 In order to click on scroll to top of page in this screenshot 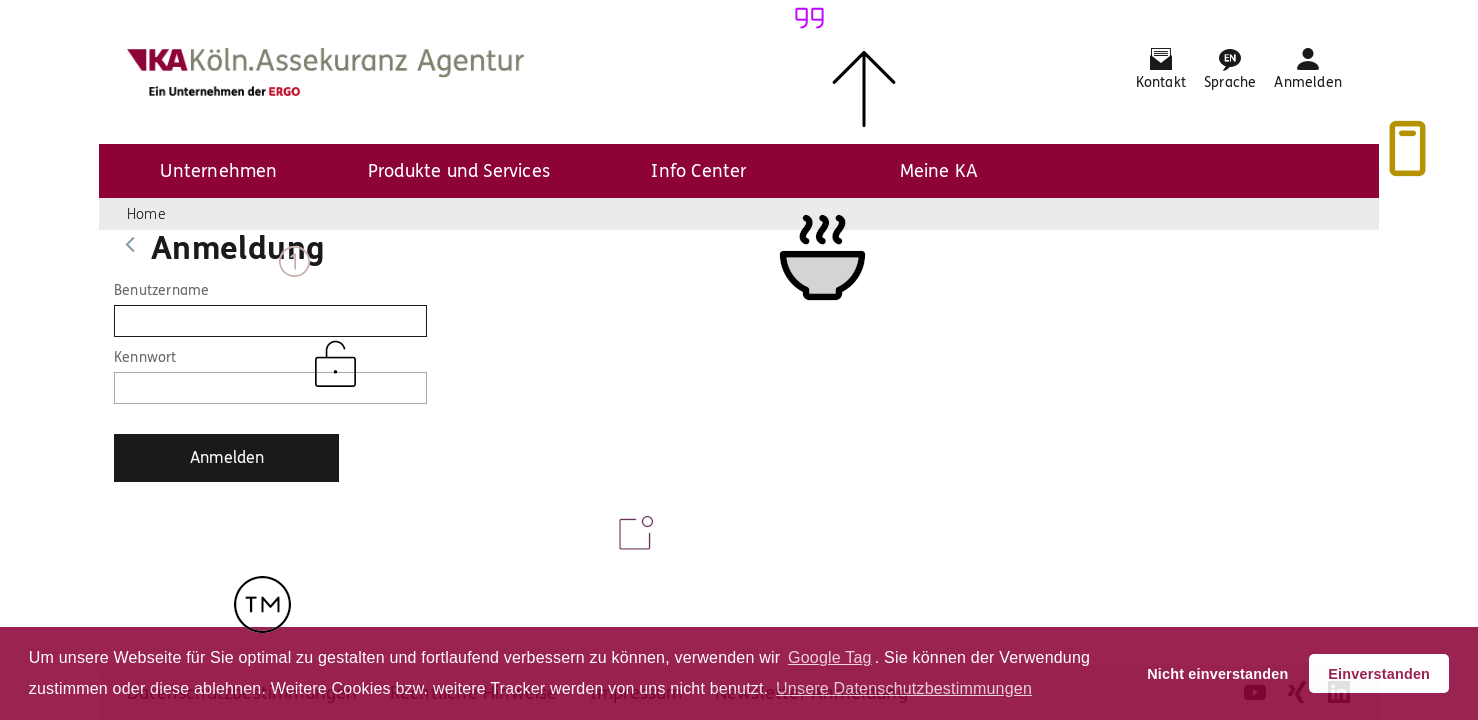, I will do `click(864, 89)`.